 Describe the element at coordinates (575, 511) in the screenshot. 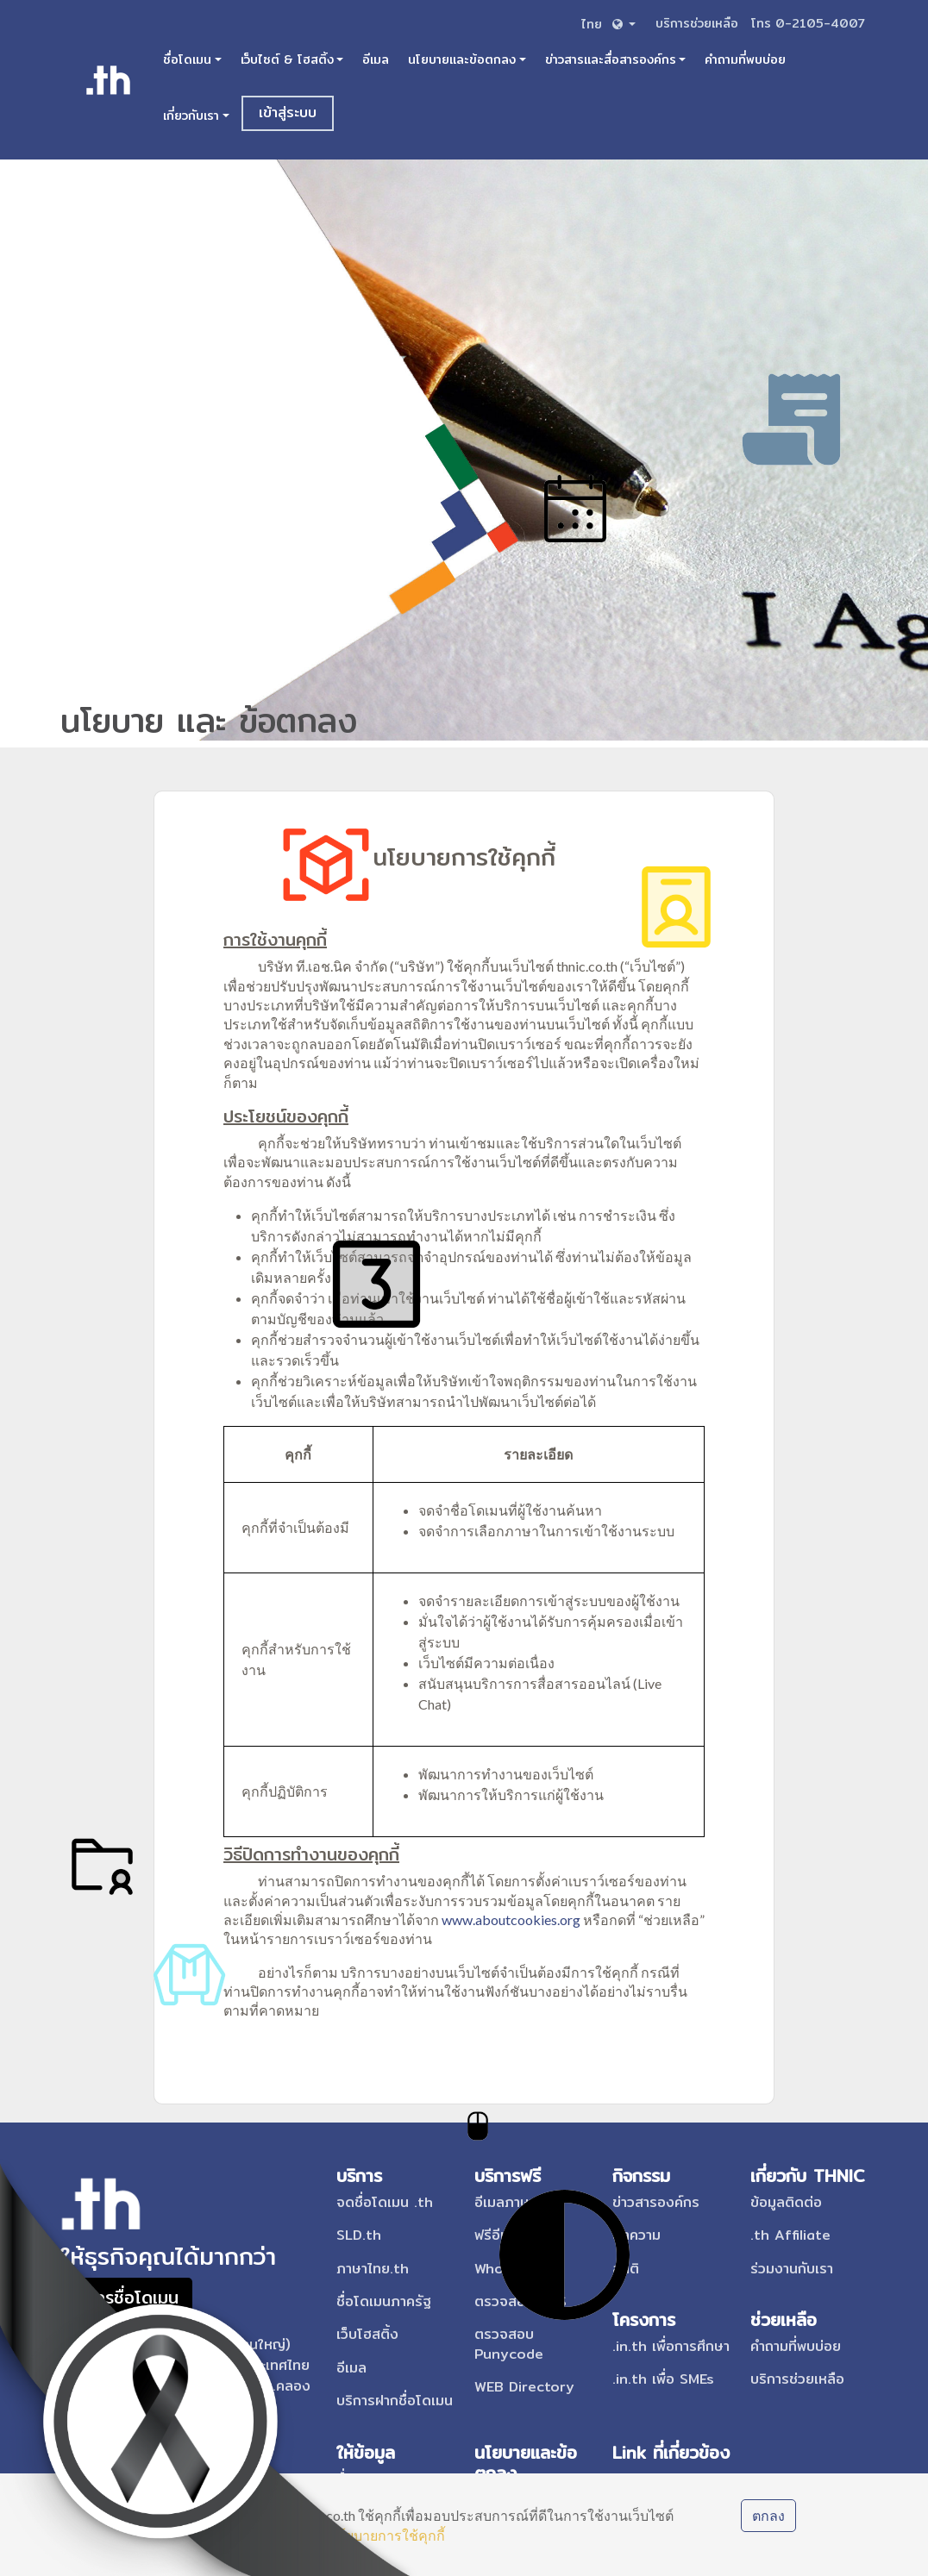

I see `view calendar events` at that location.